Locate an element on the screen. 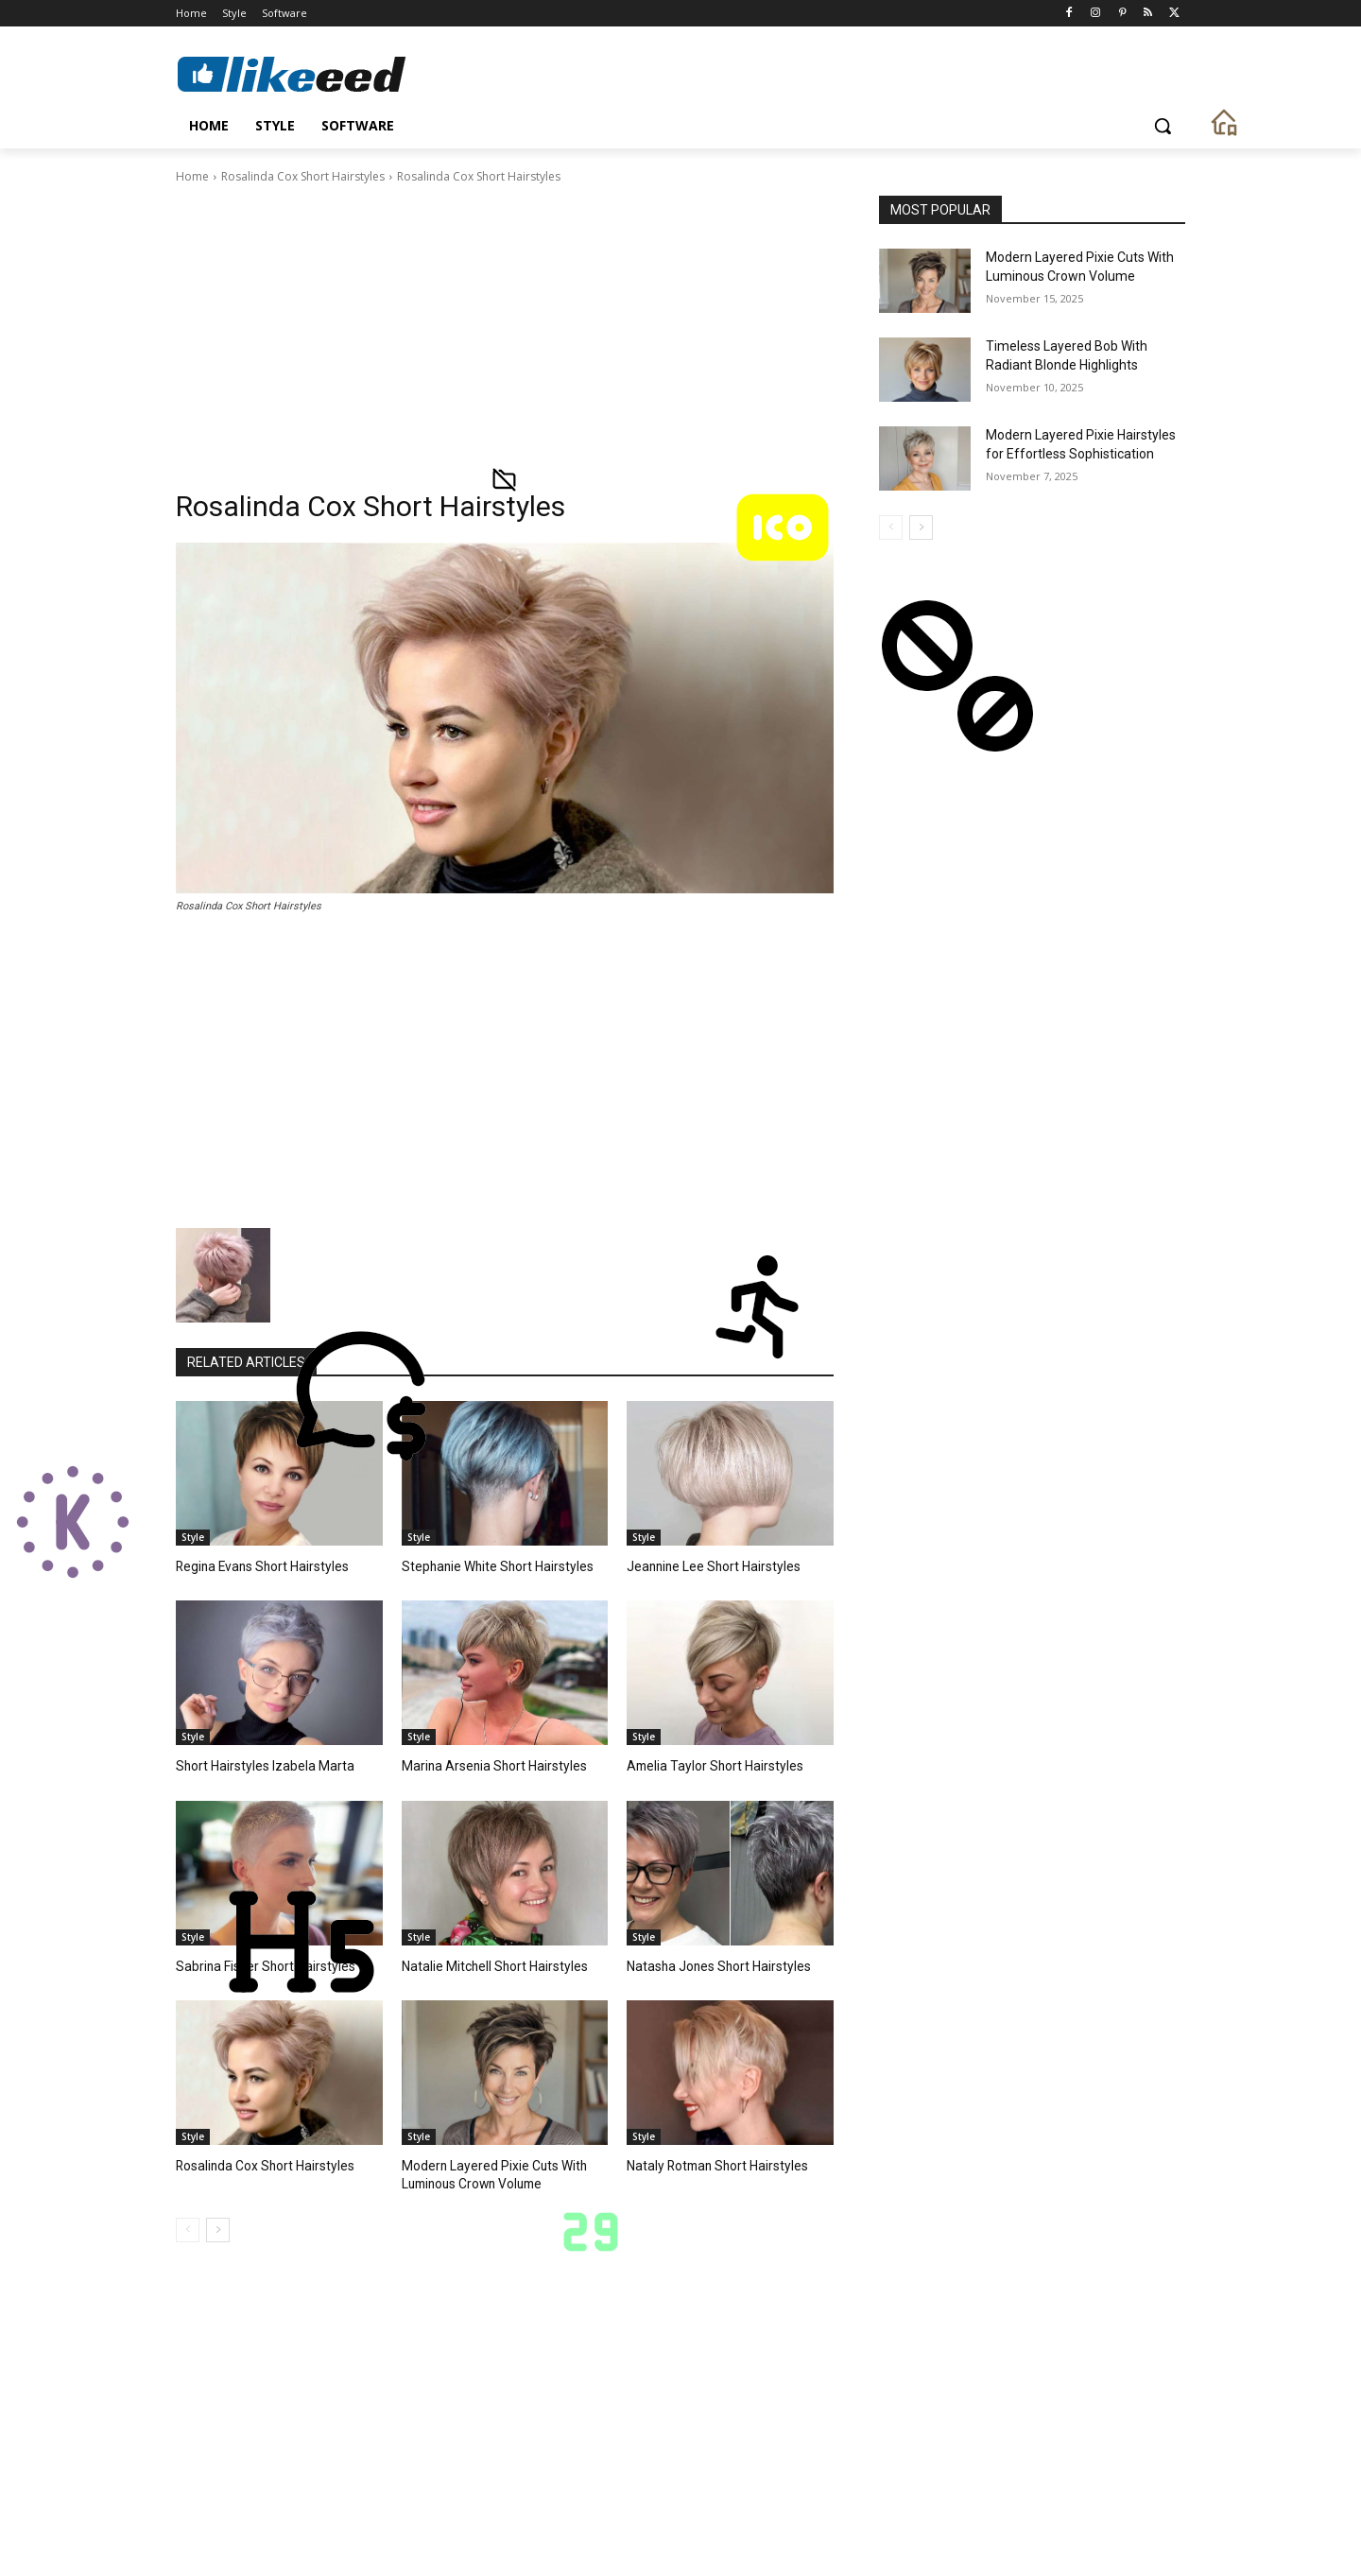 This screenshot has width=1361, height=2576. format text as heading level 5 is located at coordinates (301, 1942).